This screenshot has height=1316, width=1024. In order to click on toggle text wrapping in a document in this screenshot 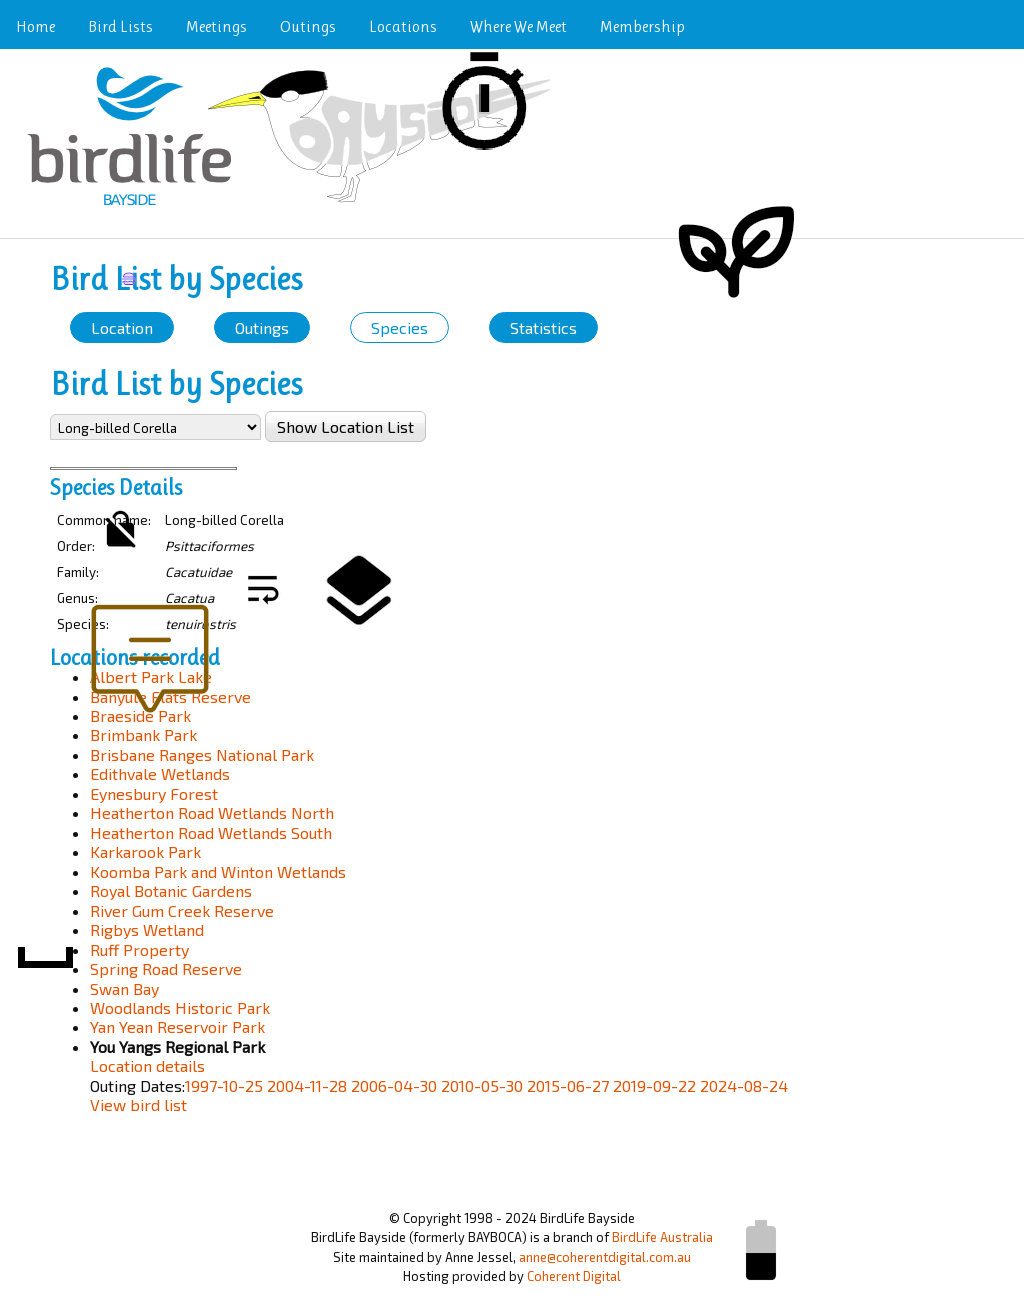, I will do `click(262, 588)`.